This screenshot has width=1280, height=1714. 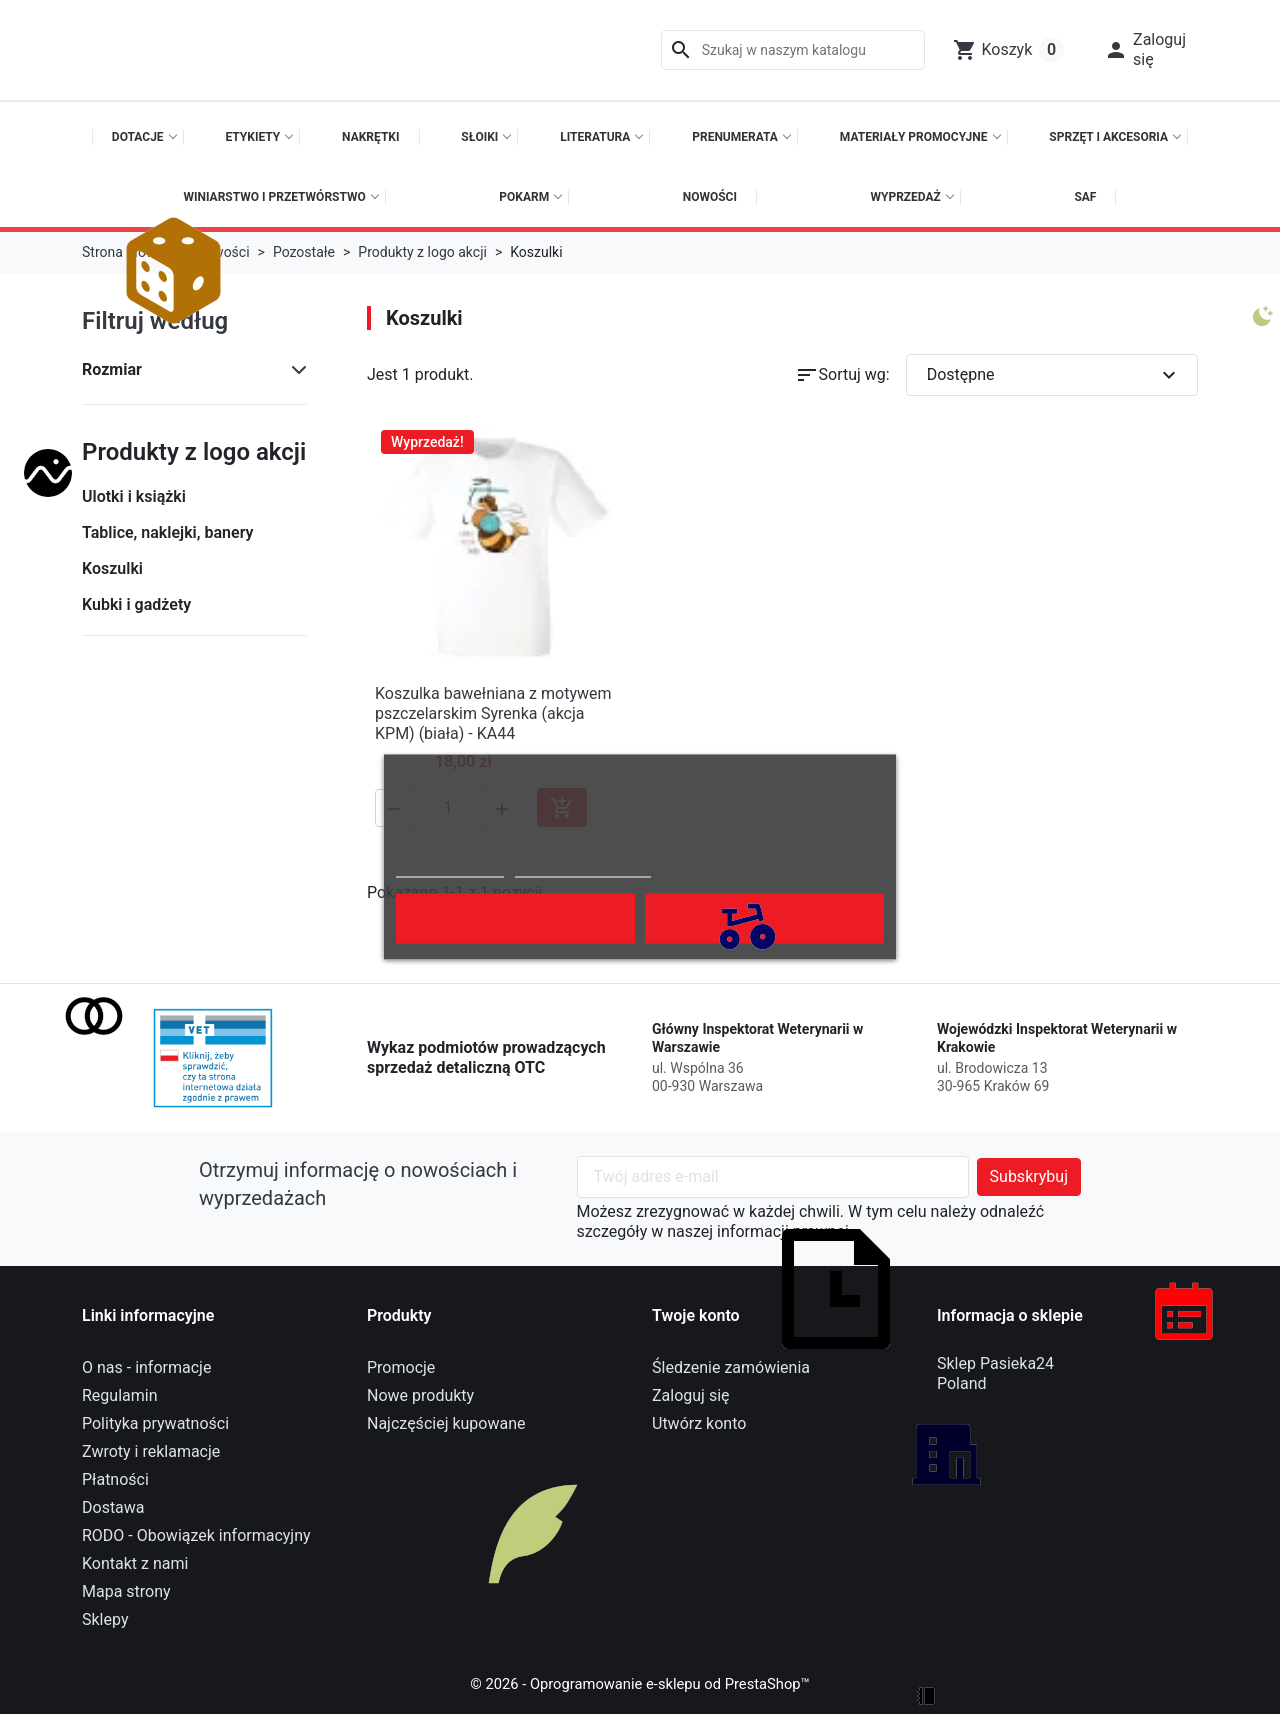 I want to click on pay with mastercard, so click(x=94, y=1016).